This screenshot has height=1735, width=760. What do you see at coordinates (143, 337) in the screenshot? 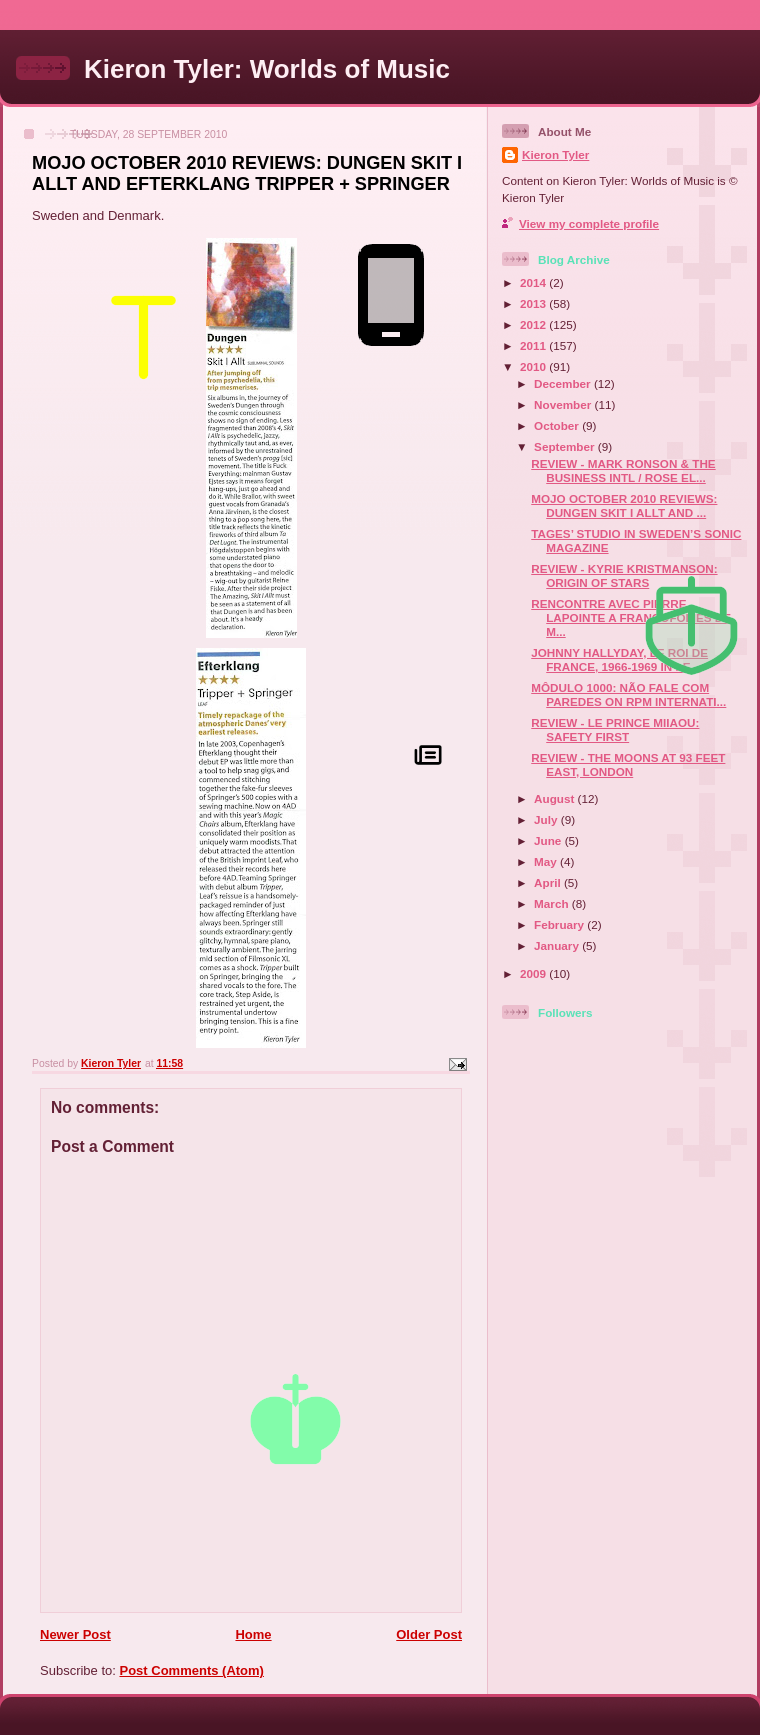
I see `text formatting tool for titles` at bounding box center [143, 337].